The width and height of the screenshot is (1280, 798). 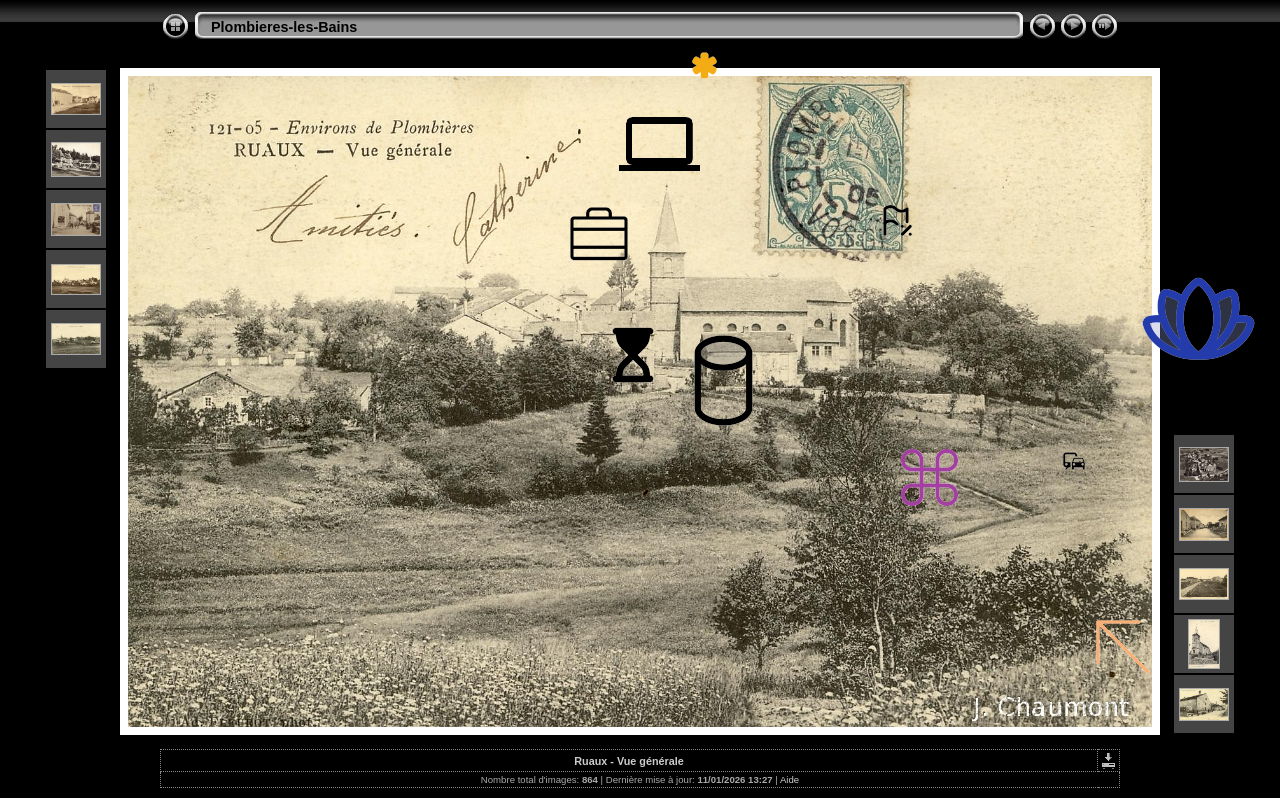 What do you see at coordinates (723, 380) in the screenshot?
I see `database or data storage` at bounding box center [723, 380].